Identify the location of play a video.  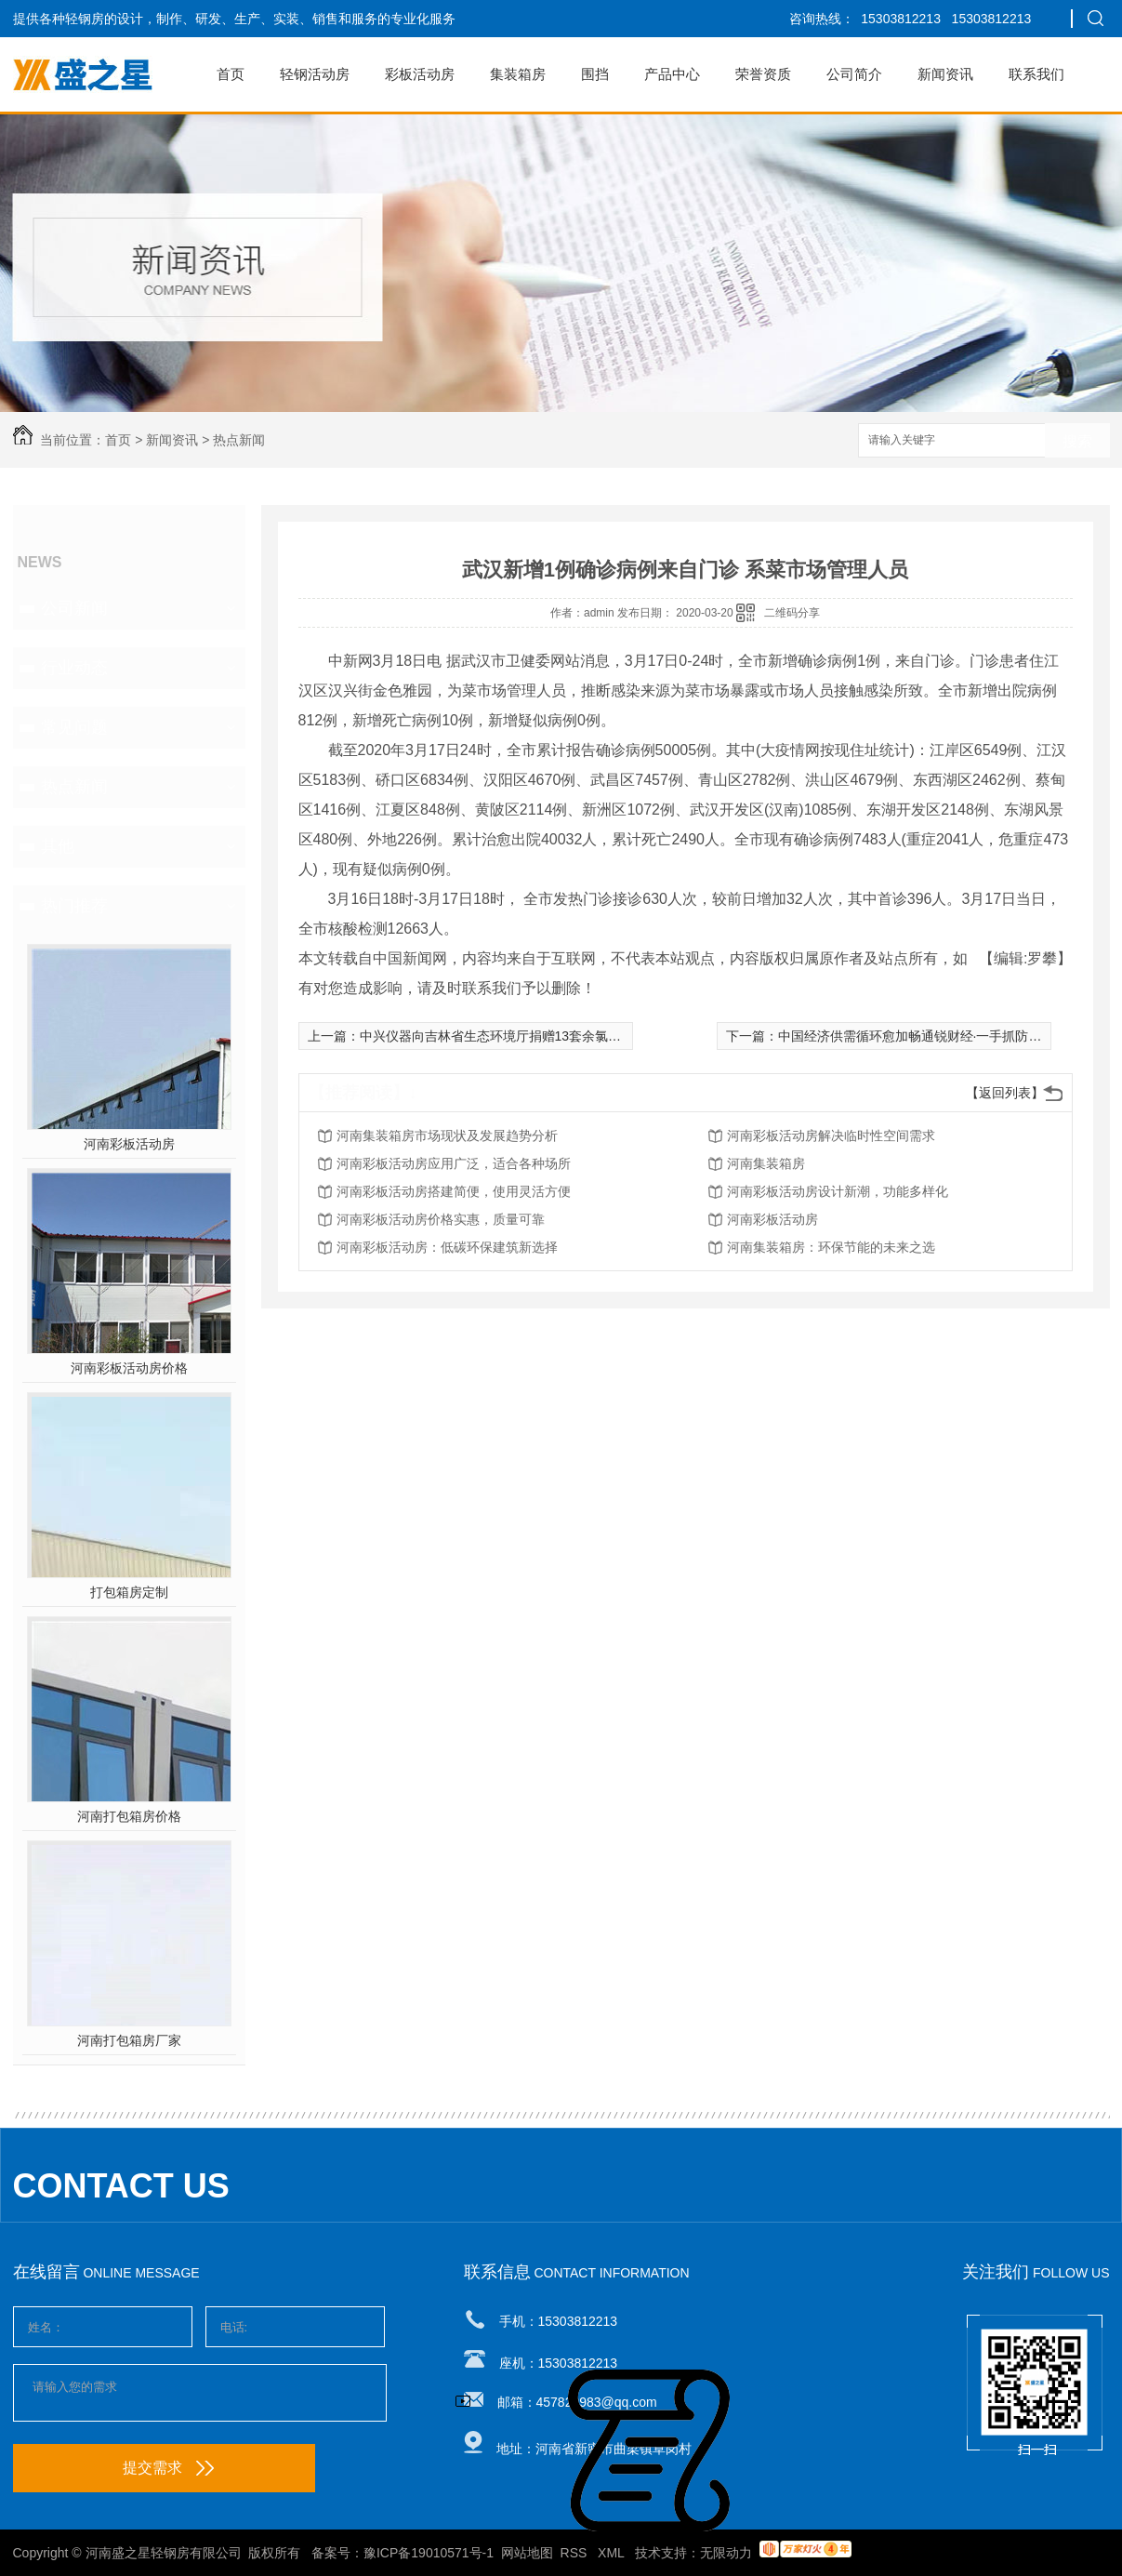
(463, 2401).